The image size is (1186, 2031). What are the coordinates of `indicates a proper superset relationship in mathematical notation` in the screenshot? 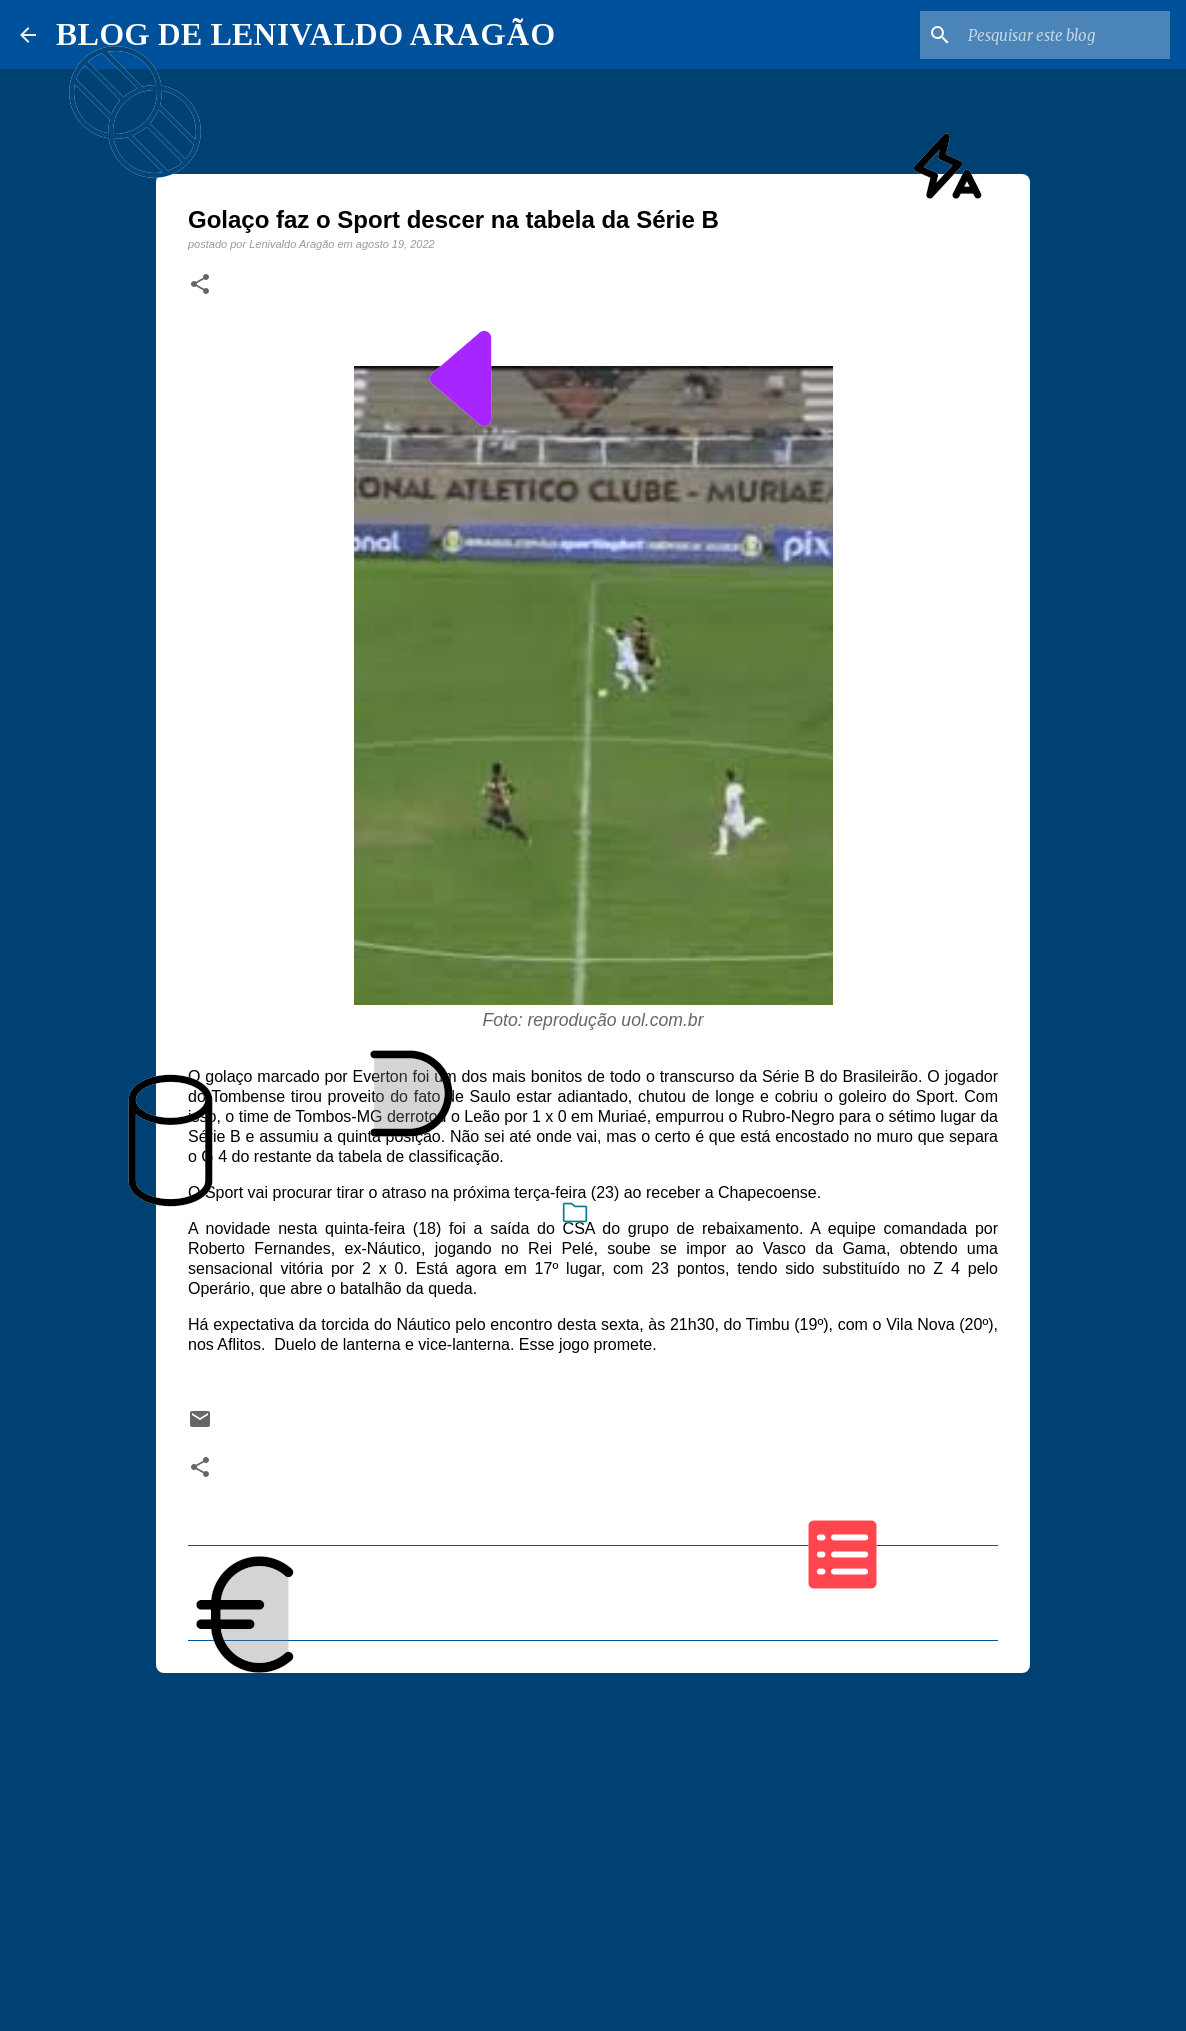 It's located at (405, 1093).